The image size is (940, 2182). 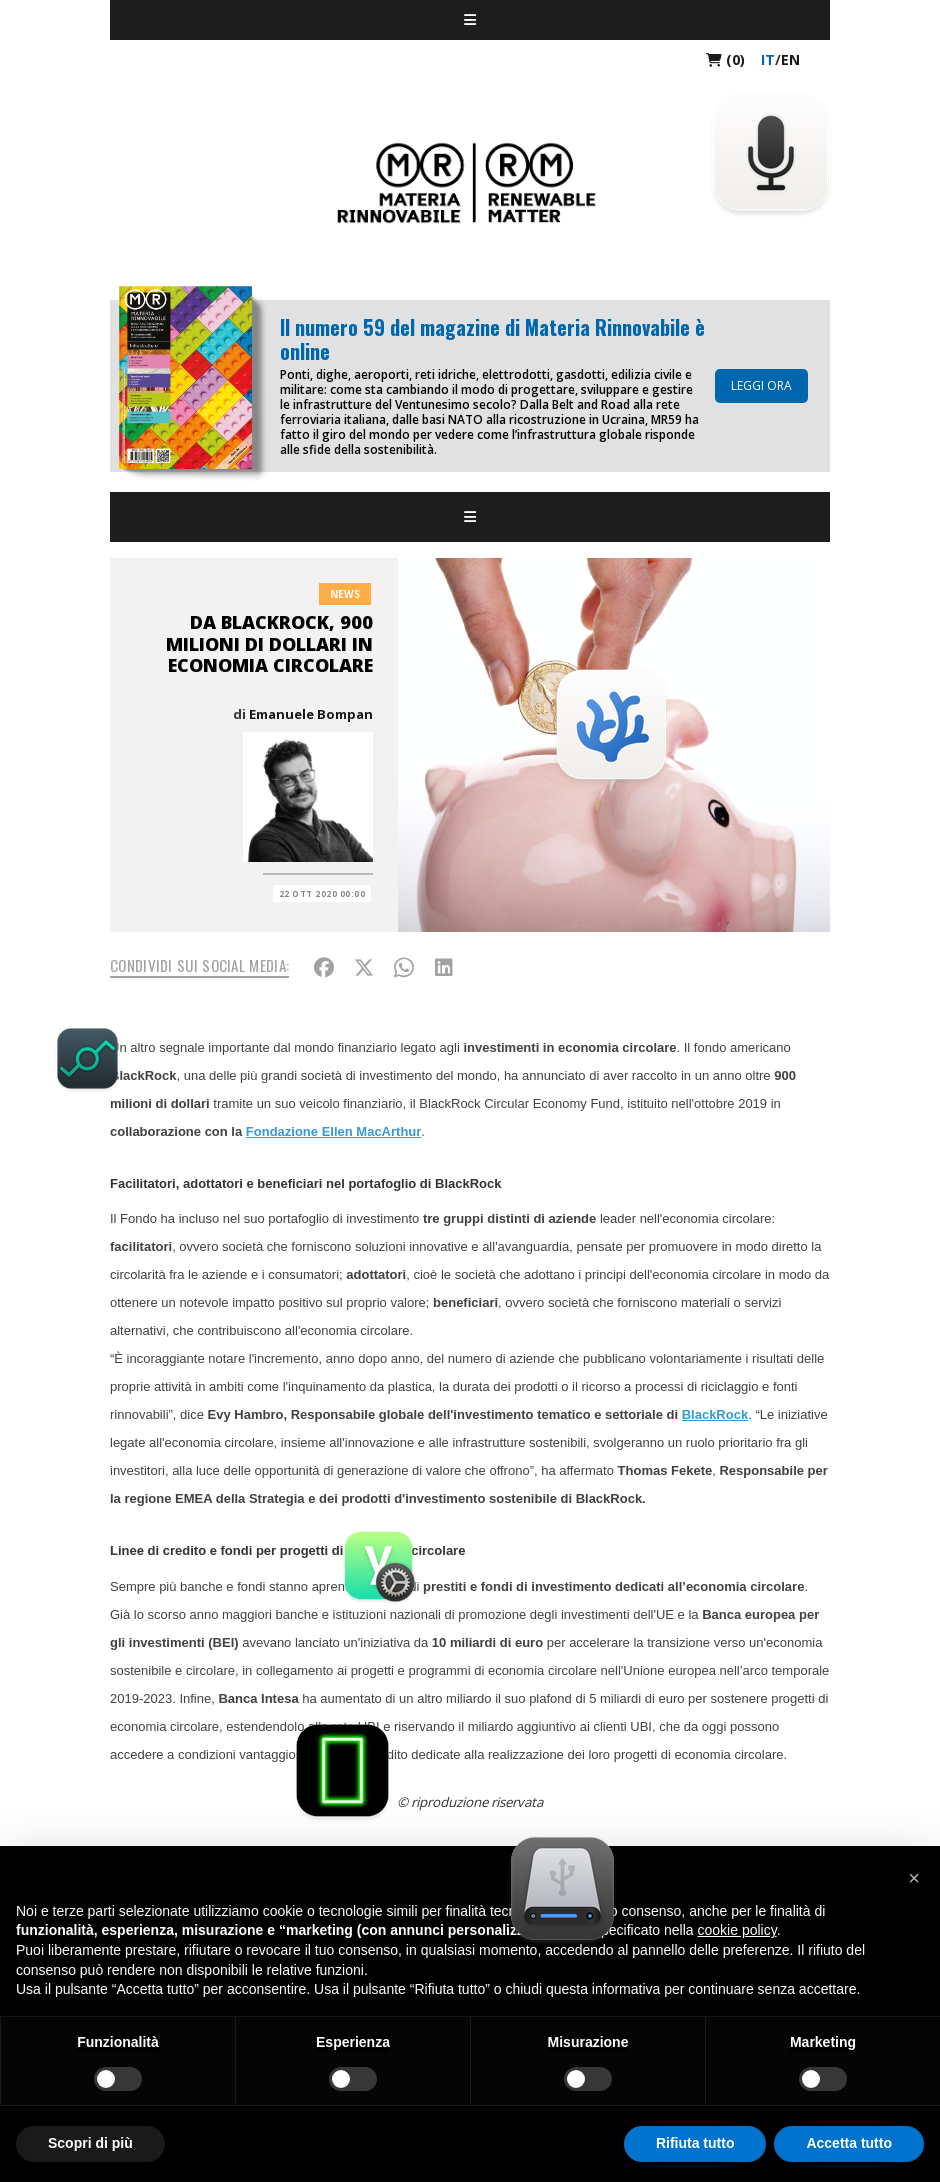 I want to click on access microphone settings, so click(x=771, y=153).